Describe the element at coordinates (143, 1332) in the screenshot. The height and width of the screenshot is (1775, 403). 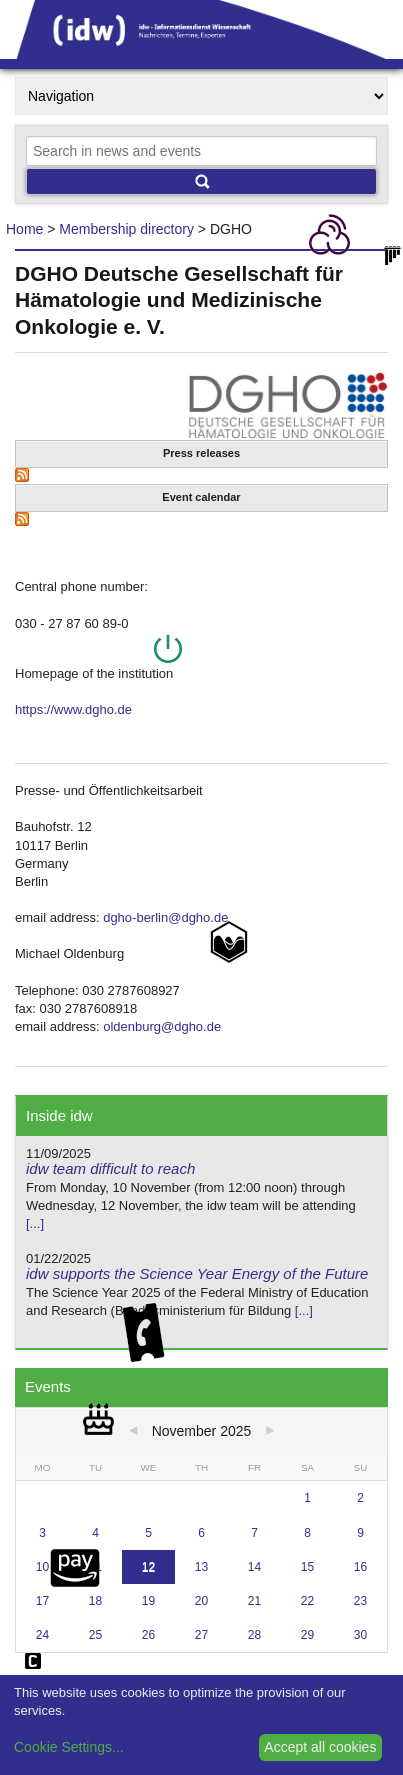
I see `open the Allociné app for movie listings and reviews` at that location.